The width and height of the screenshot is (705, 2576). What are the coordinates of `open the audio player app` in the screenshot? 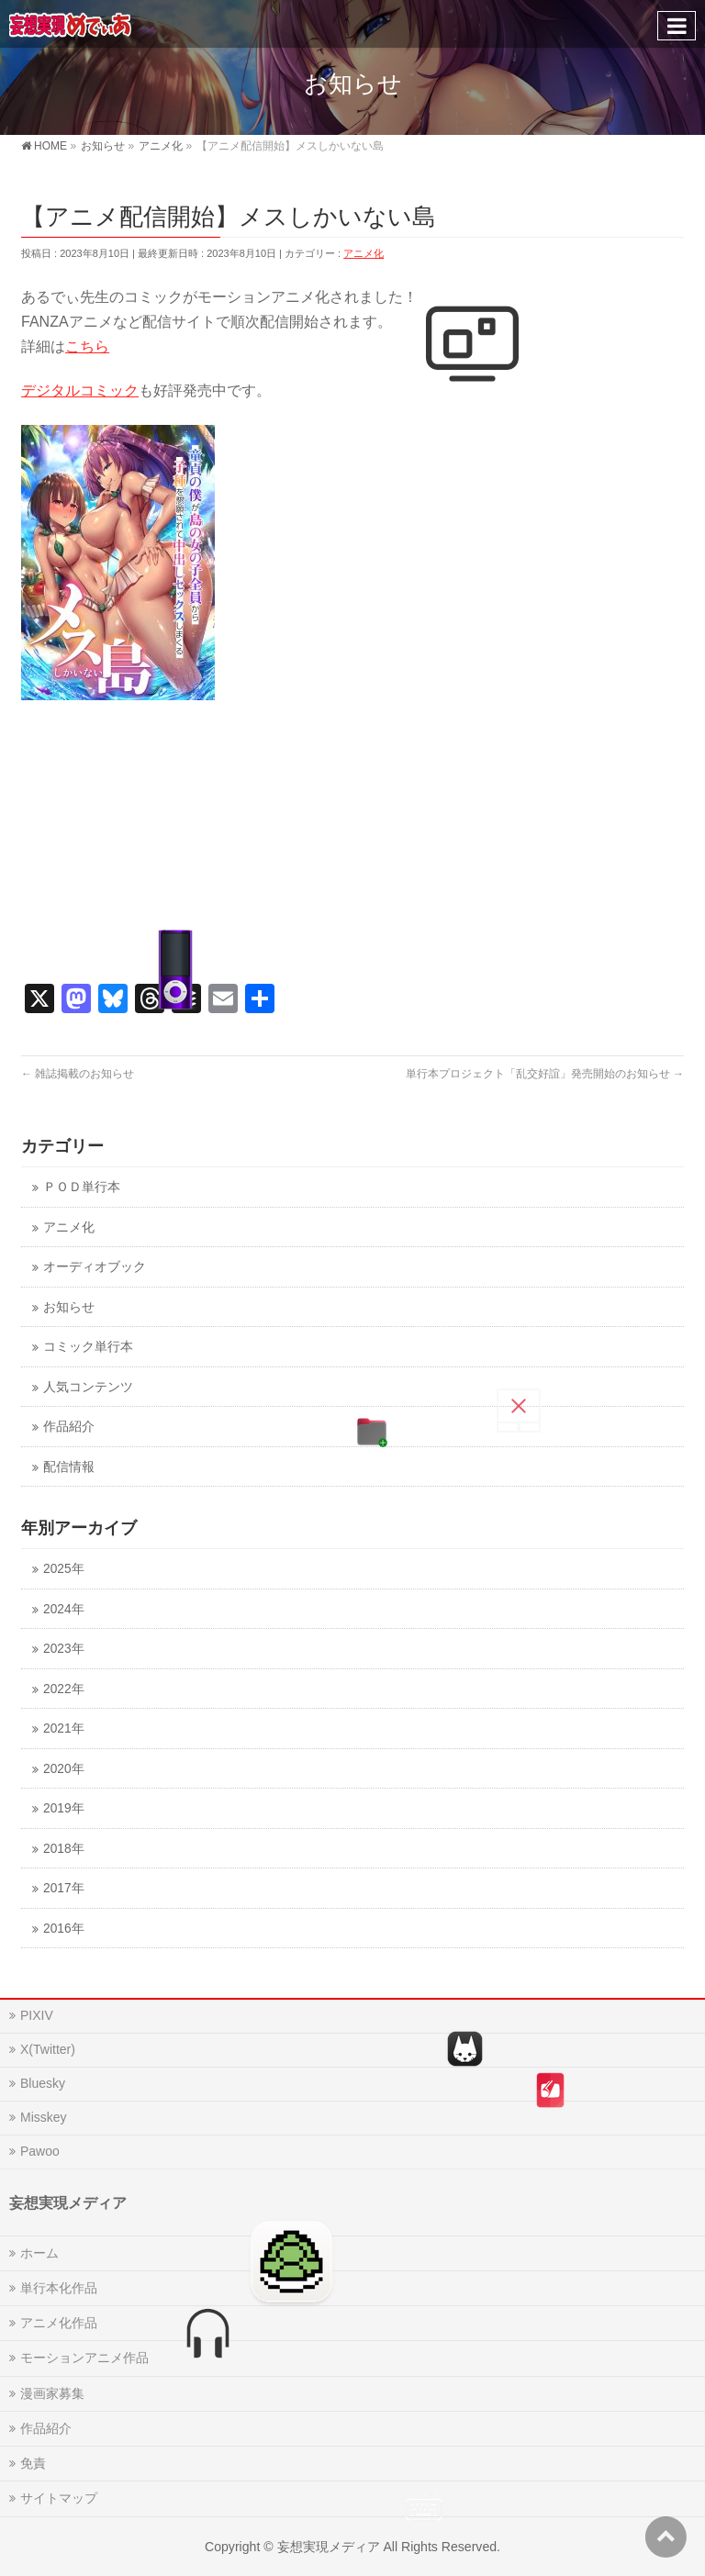 It's located at (207, 2333).